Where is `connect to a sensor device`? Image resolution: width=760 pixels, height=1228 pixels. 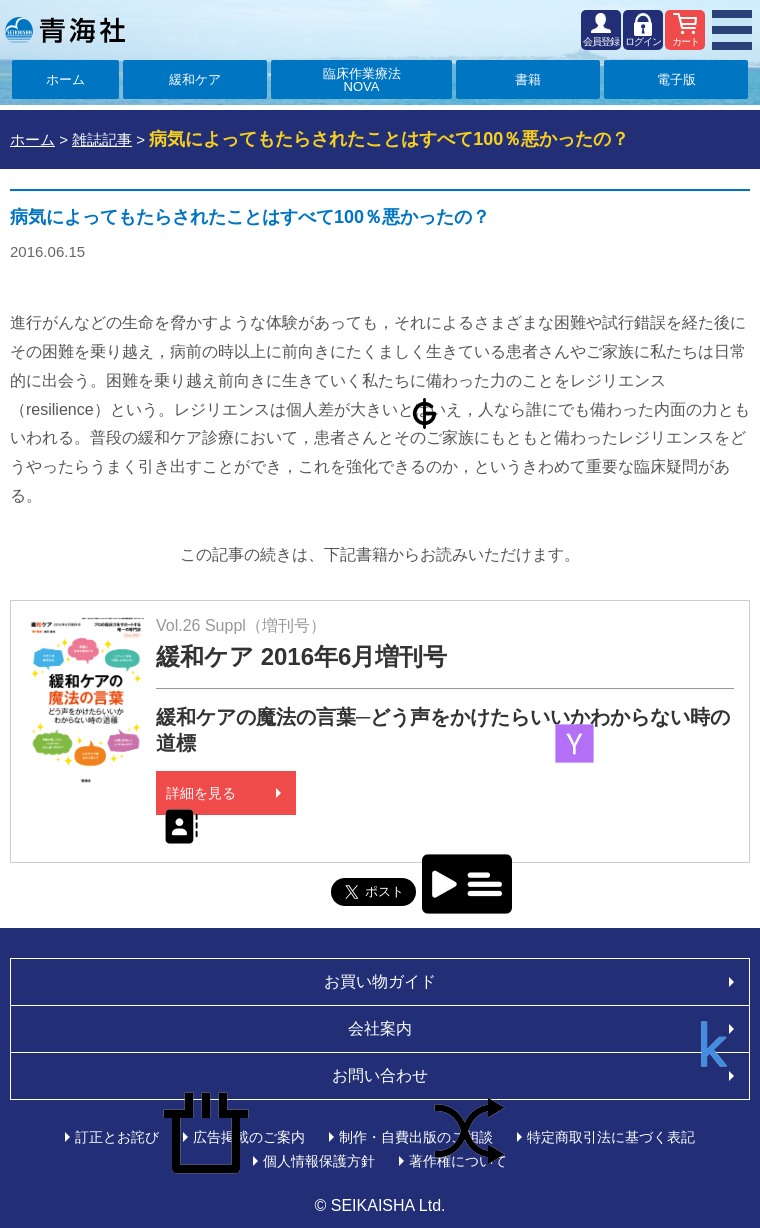 connect to a sensor device is located at coordinates (206, 1135).